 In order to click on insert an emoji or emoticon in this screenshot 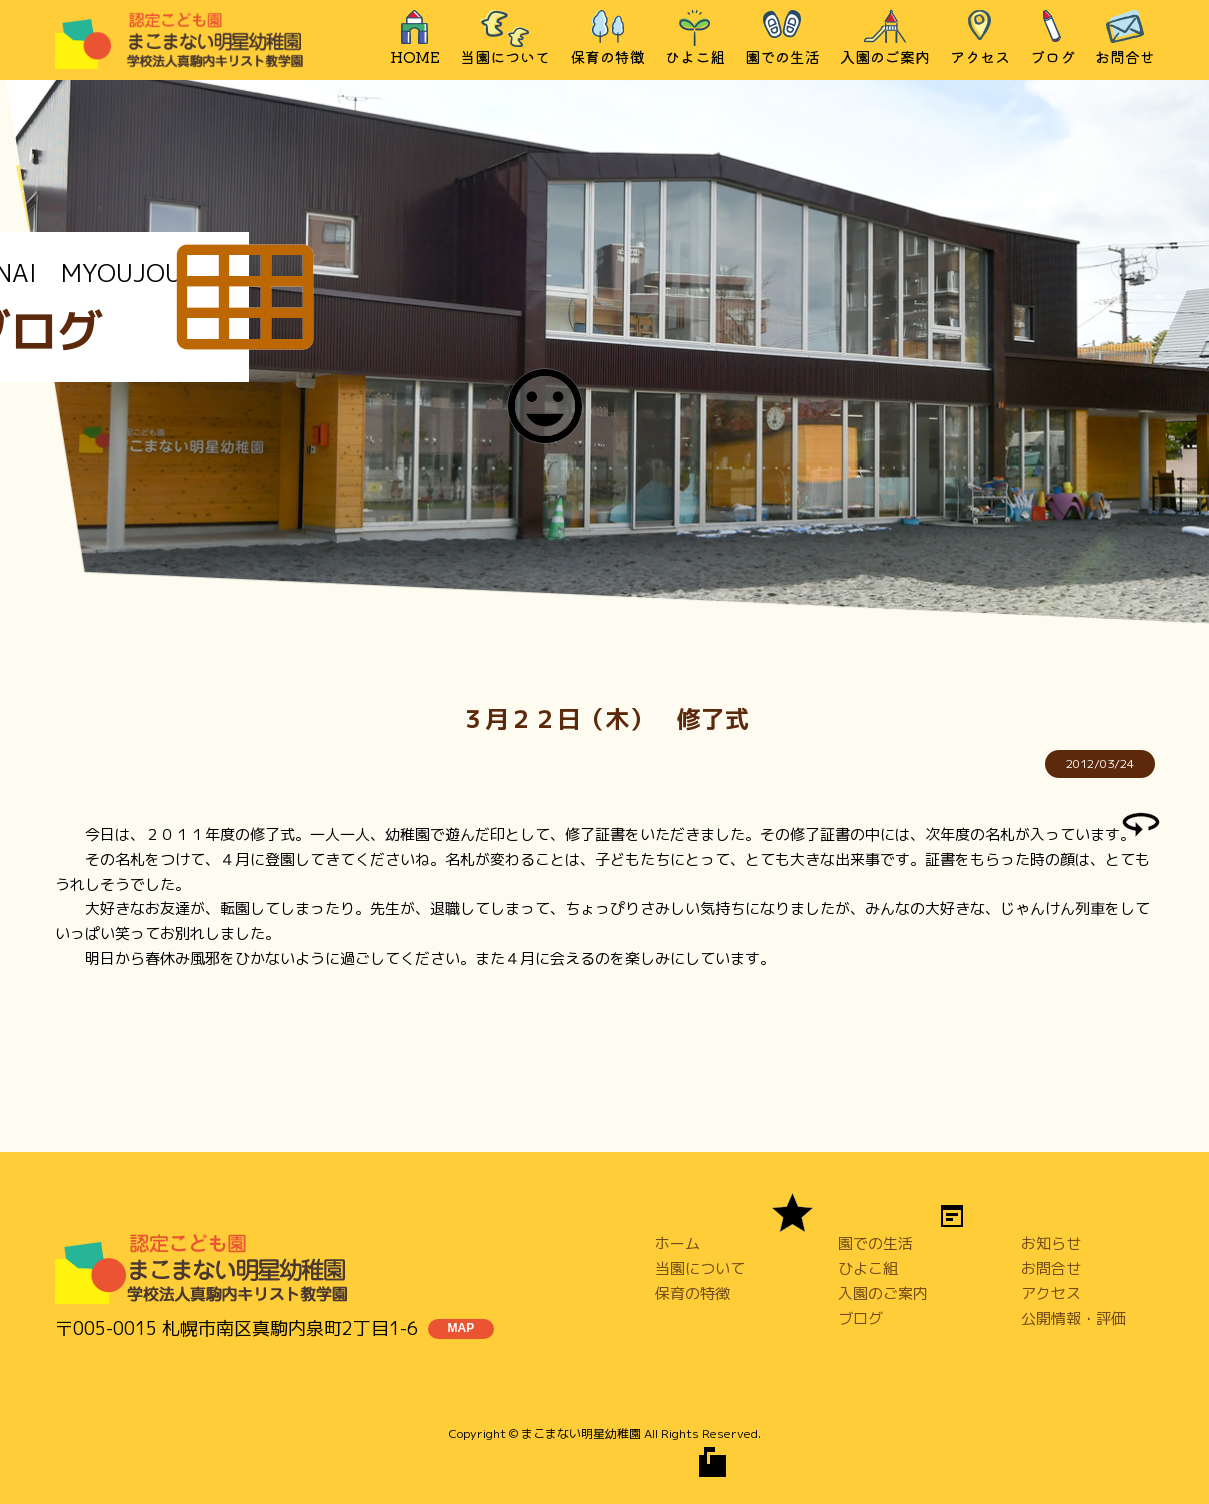, I will do `click(545, 406)`.